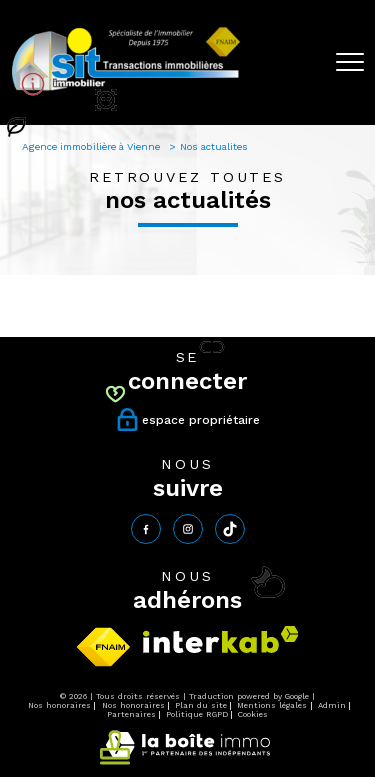 This screenshot has width=375, height=777. I want to click on view eco-friendly or sustainable options, so click(16, 126).